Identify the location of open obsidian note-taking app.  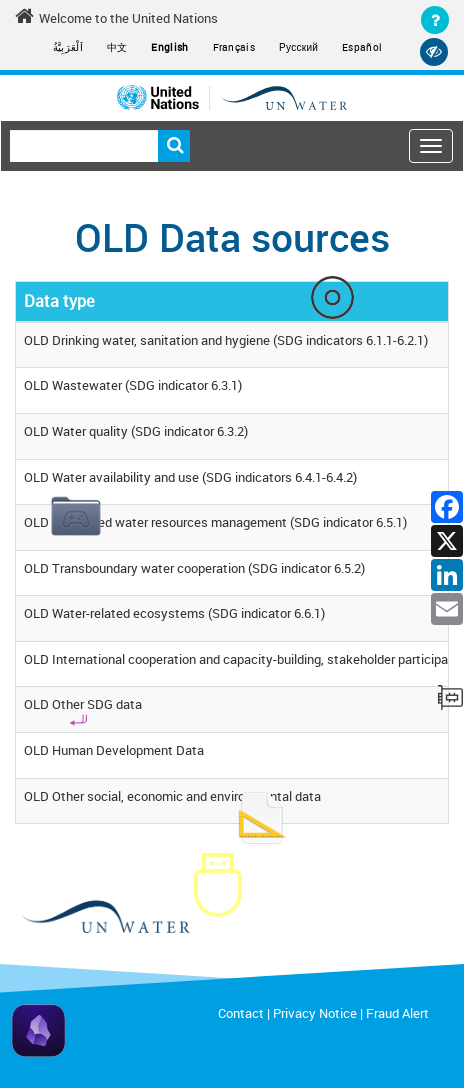
(38, 1030).